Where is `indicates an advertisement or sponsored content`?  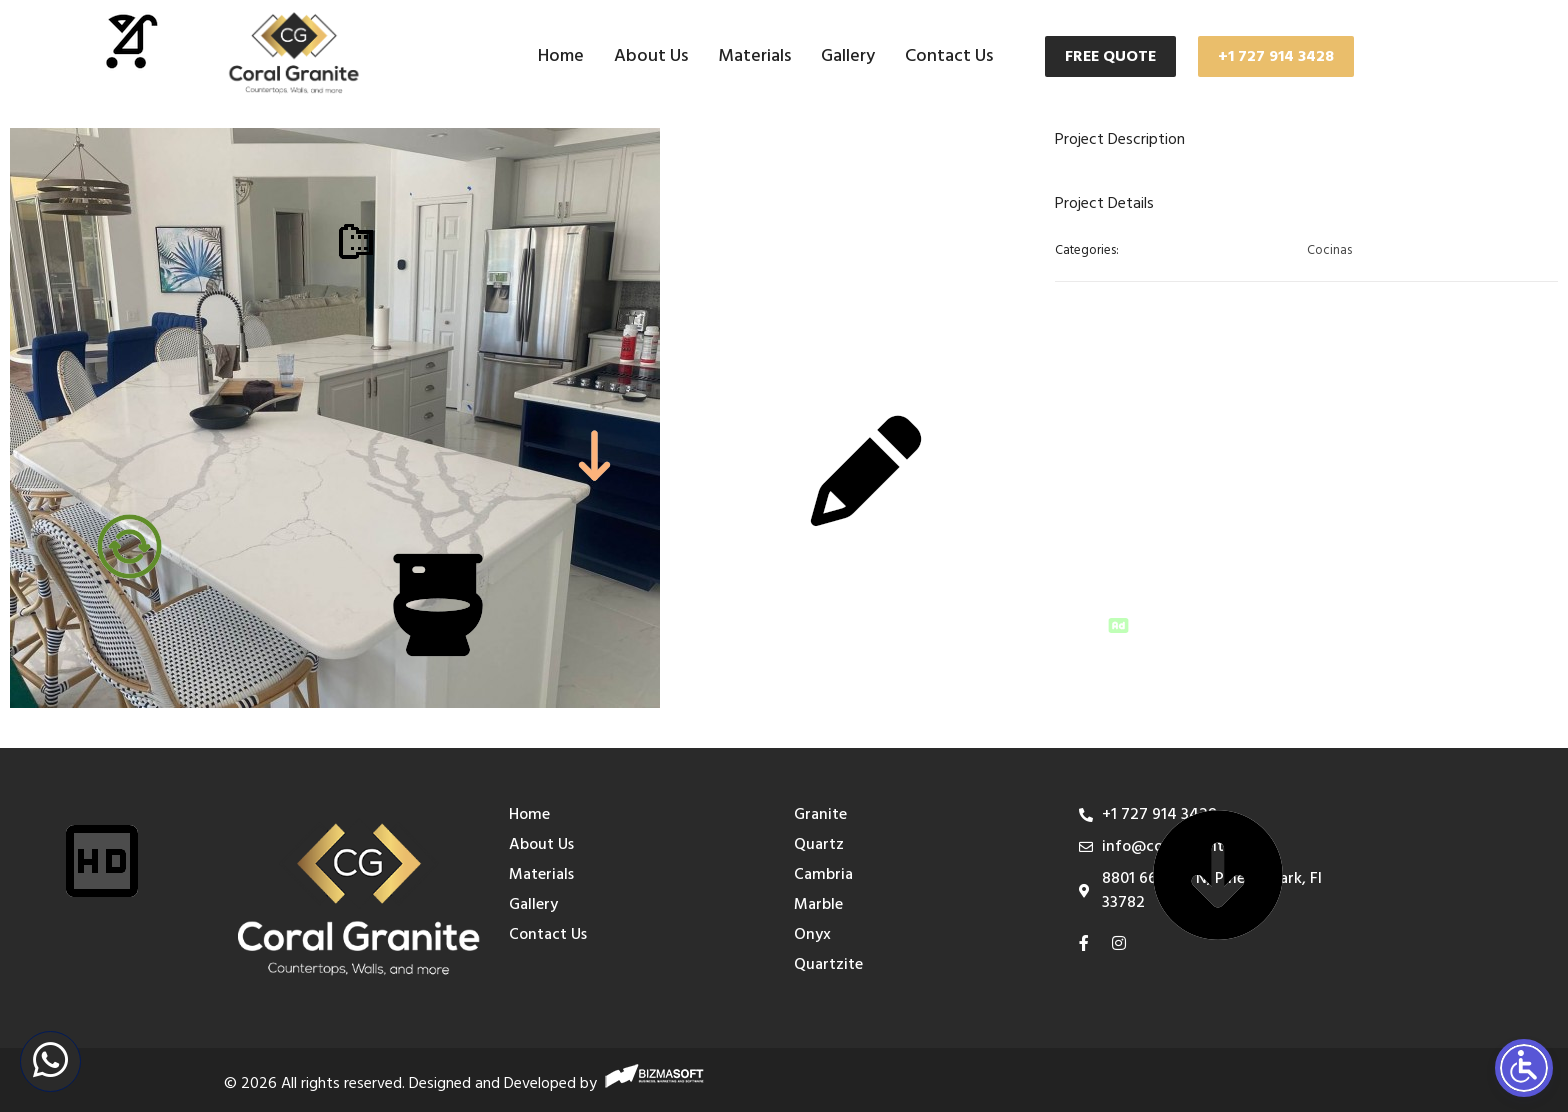 indicates an advertisement or sponsored content is located at coordinates (1118, 625).